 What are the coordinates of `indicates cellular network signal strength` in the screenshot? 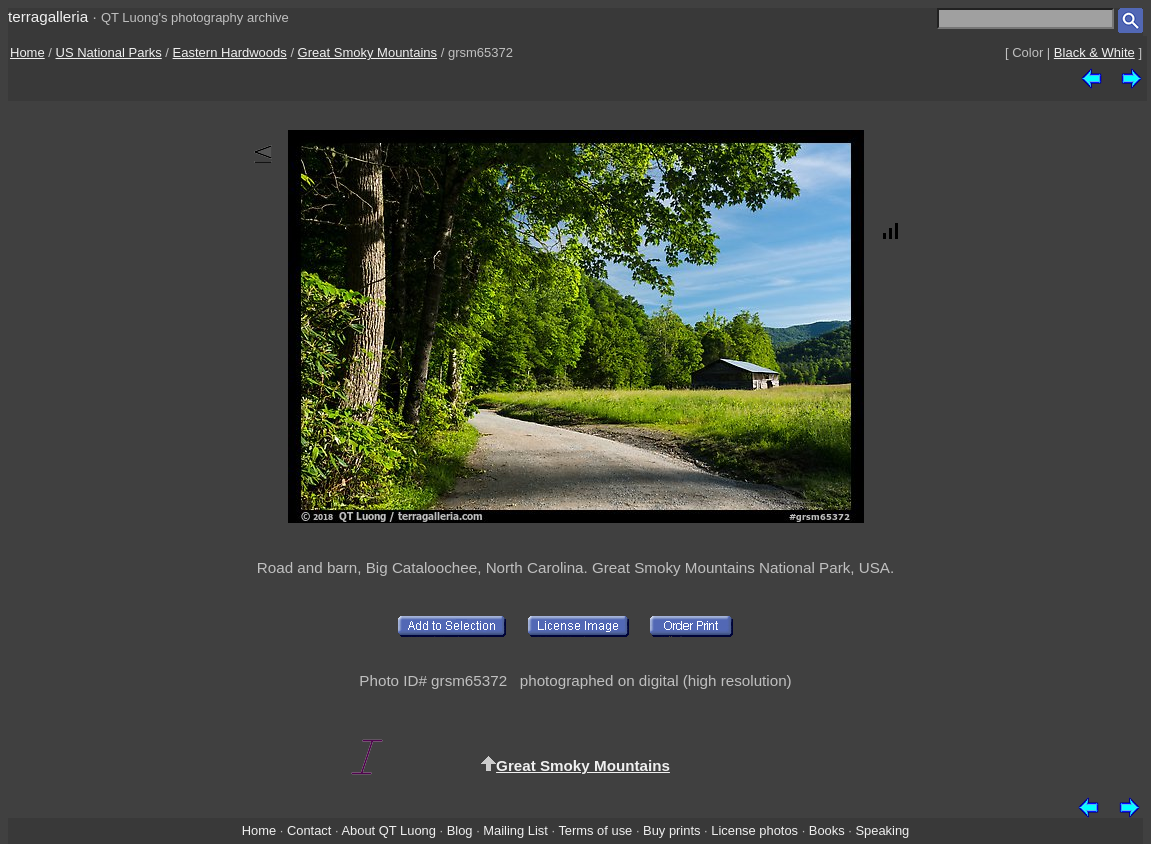 It's located at (890, 231).